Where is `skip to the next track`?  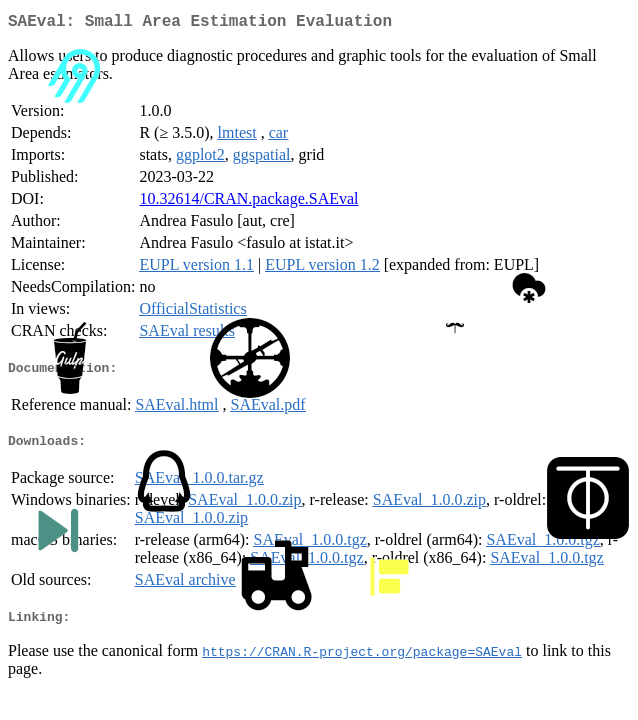
skip to the next track is located at coordinates (56, 530).